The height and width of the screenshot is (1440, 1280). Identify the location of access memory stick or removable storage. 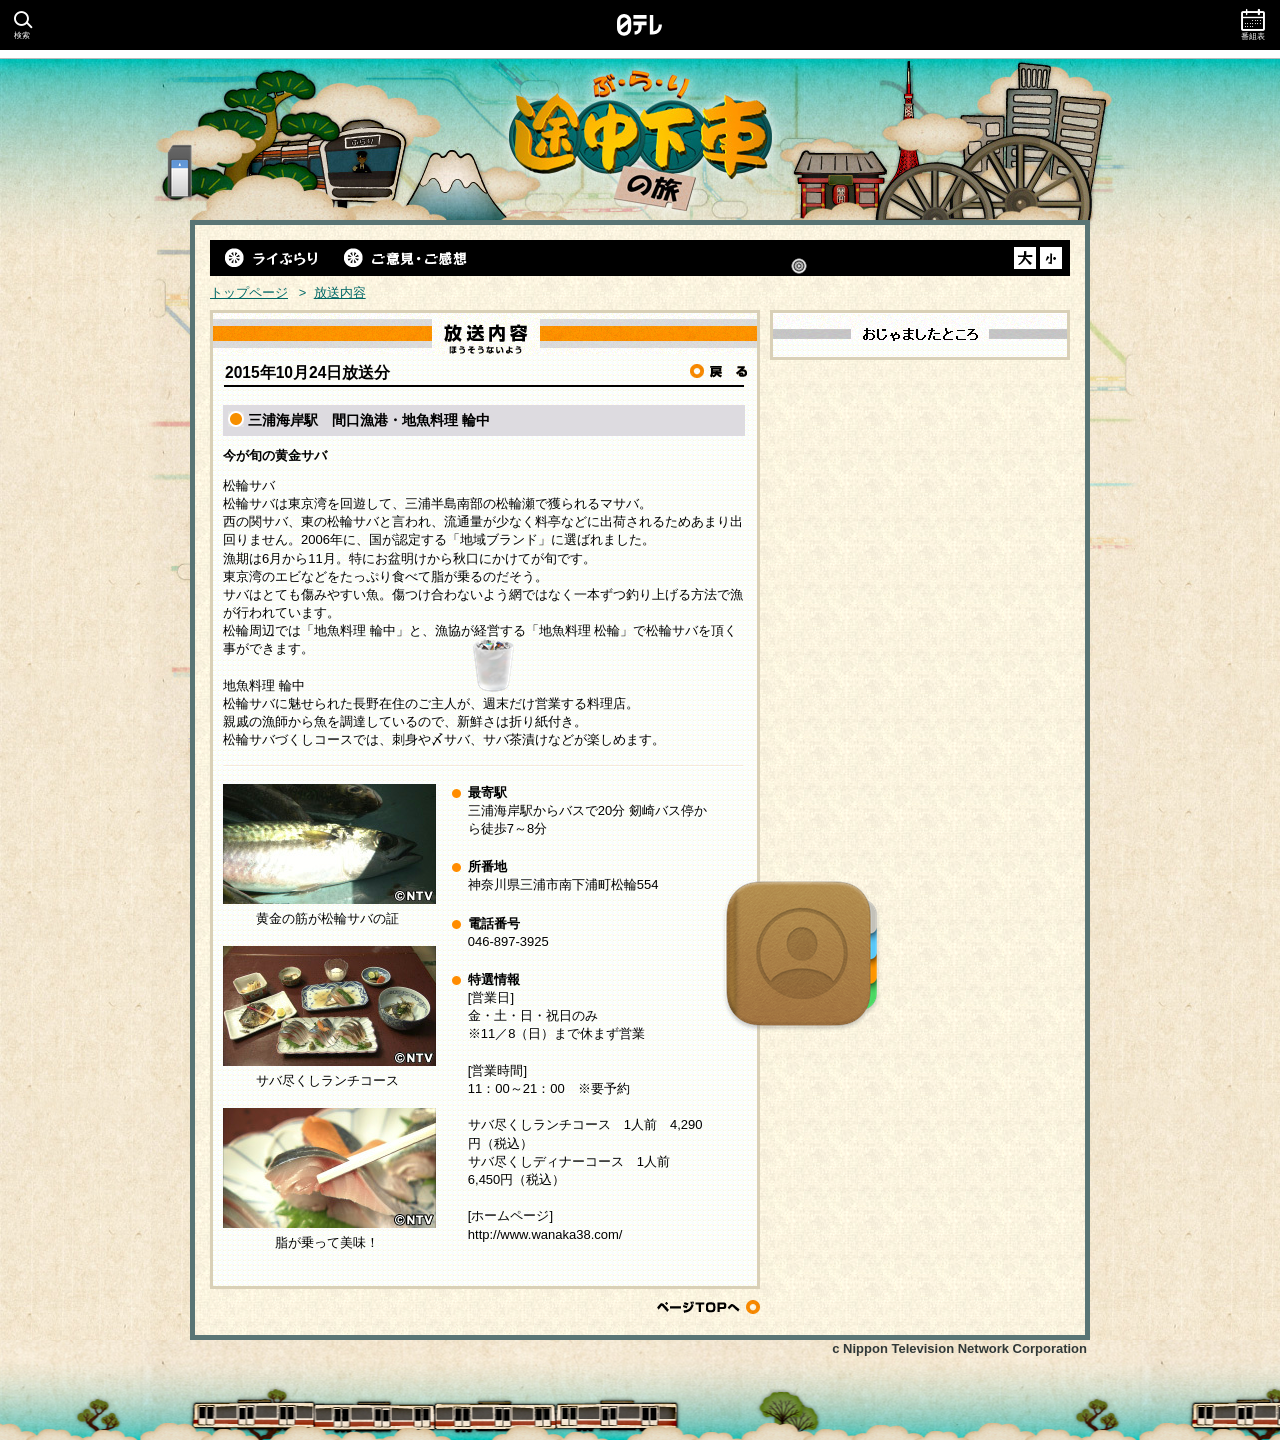
(179, 171).